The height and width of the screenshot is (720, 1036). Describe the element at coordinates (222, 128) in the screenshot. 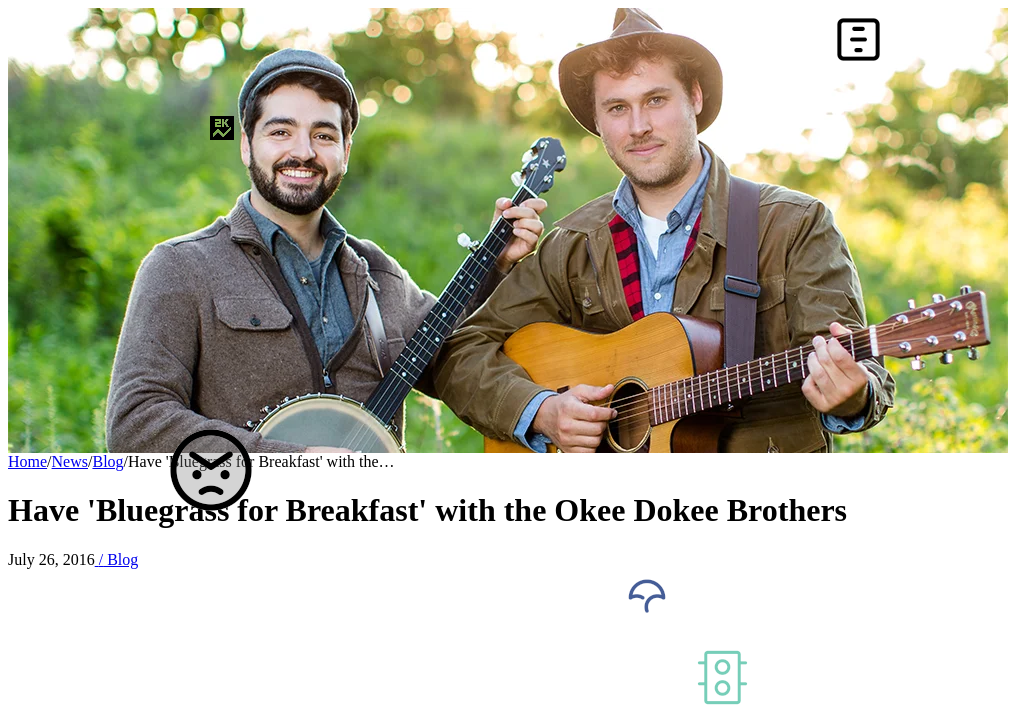

I see `view score or performance metrics` at that location.